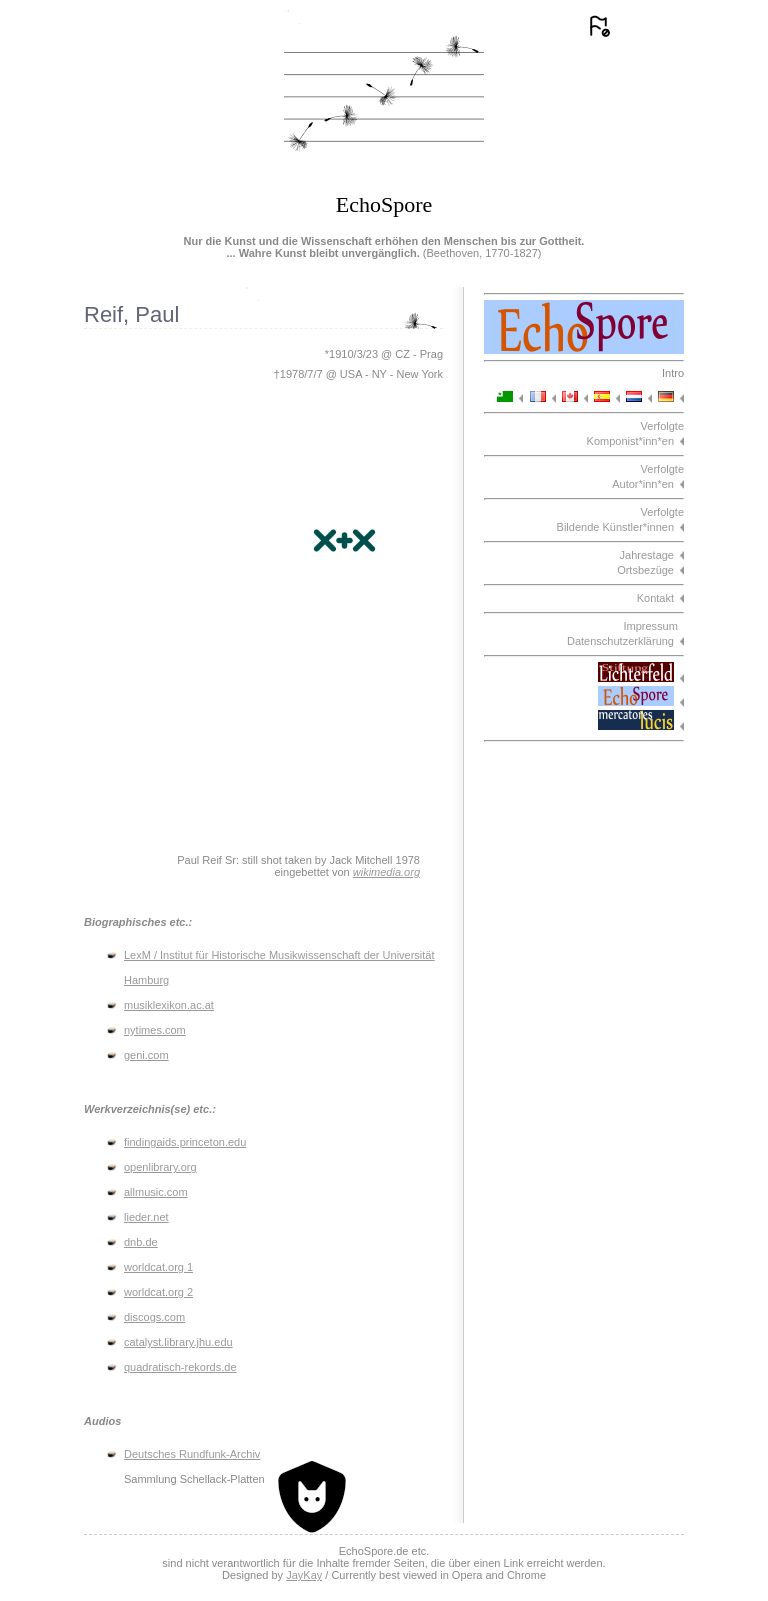  What do you see at coordinates (598, 25) in the screenshot?
I see `cancel or remove a flagged item` at bounding box center [598, 25].